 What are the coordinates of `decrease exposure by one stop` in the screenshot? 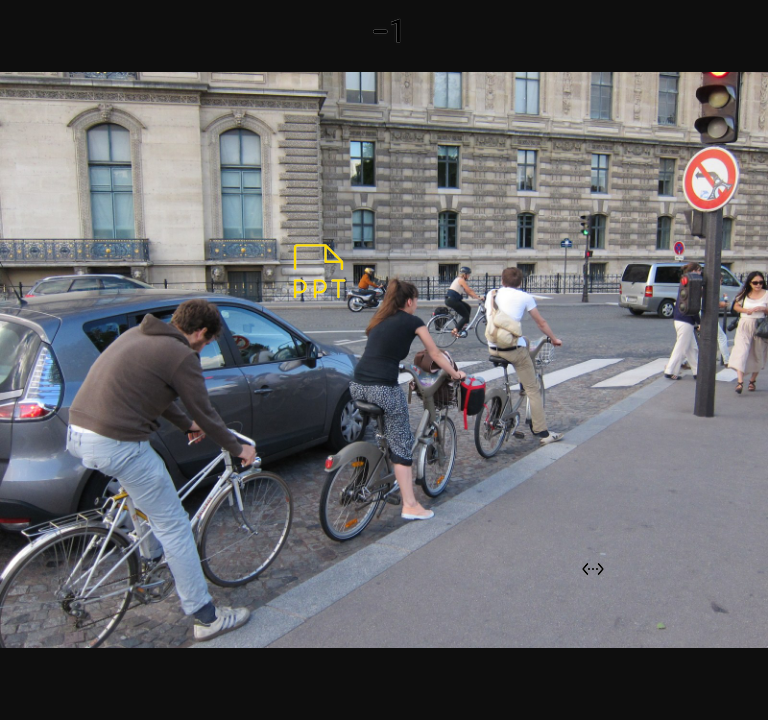 It's located at (387, 31).